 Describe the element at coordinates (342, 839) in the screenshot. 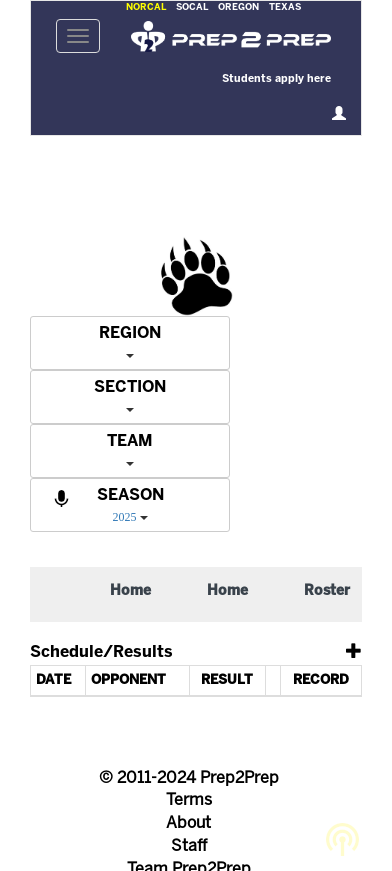

I see `broadcast or transmit a signal` at that location.